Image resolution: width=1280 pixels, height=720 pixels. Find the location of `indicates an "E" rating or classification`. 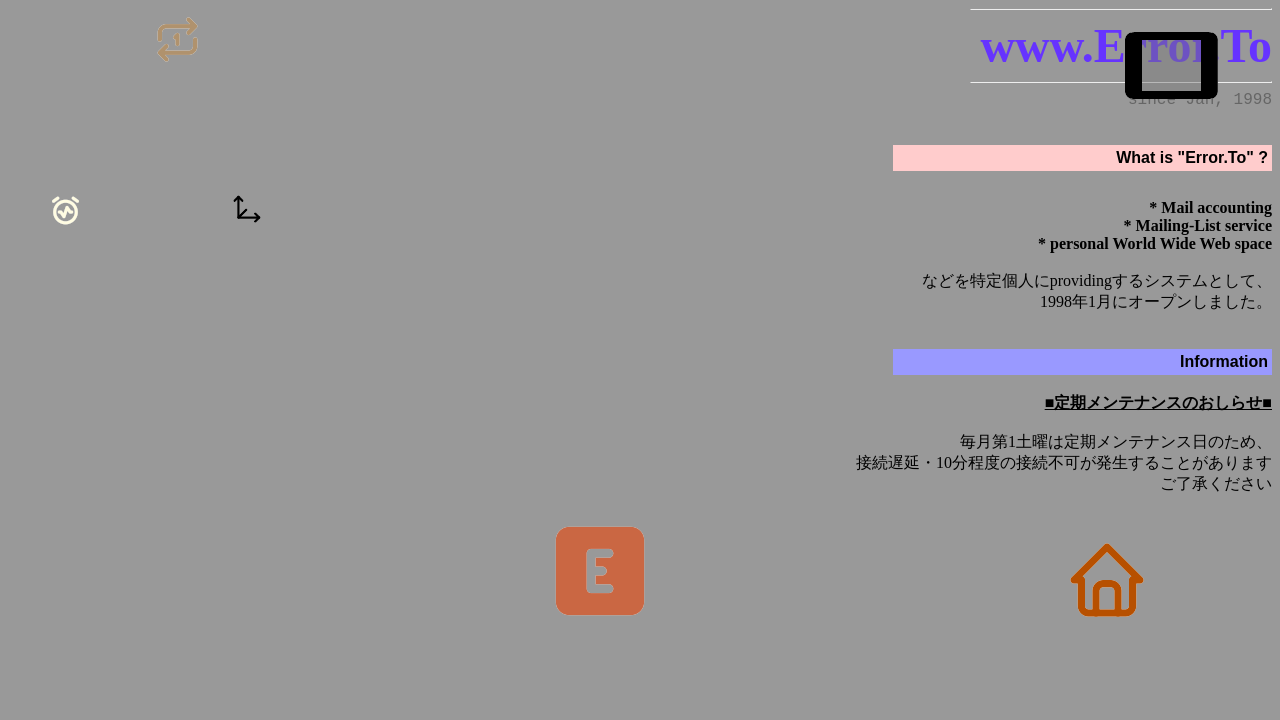

indicates an "E" rating or classification is located at coordinates (600, 571).